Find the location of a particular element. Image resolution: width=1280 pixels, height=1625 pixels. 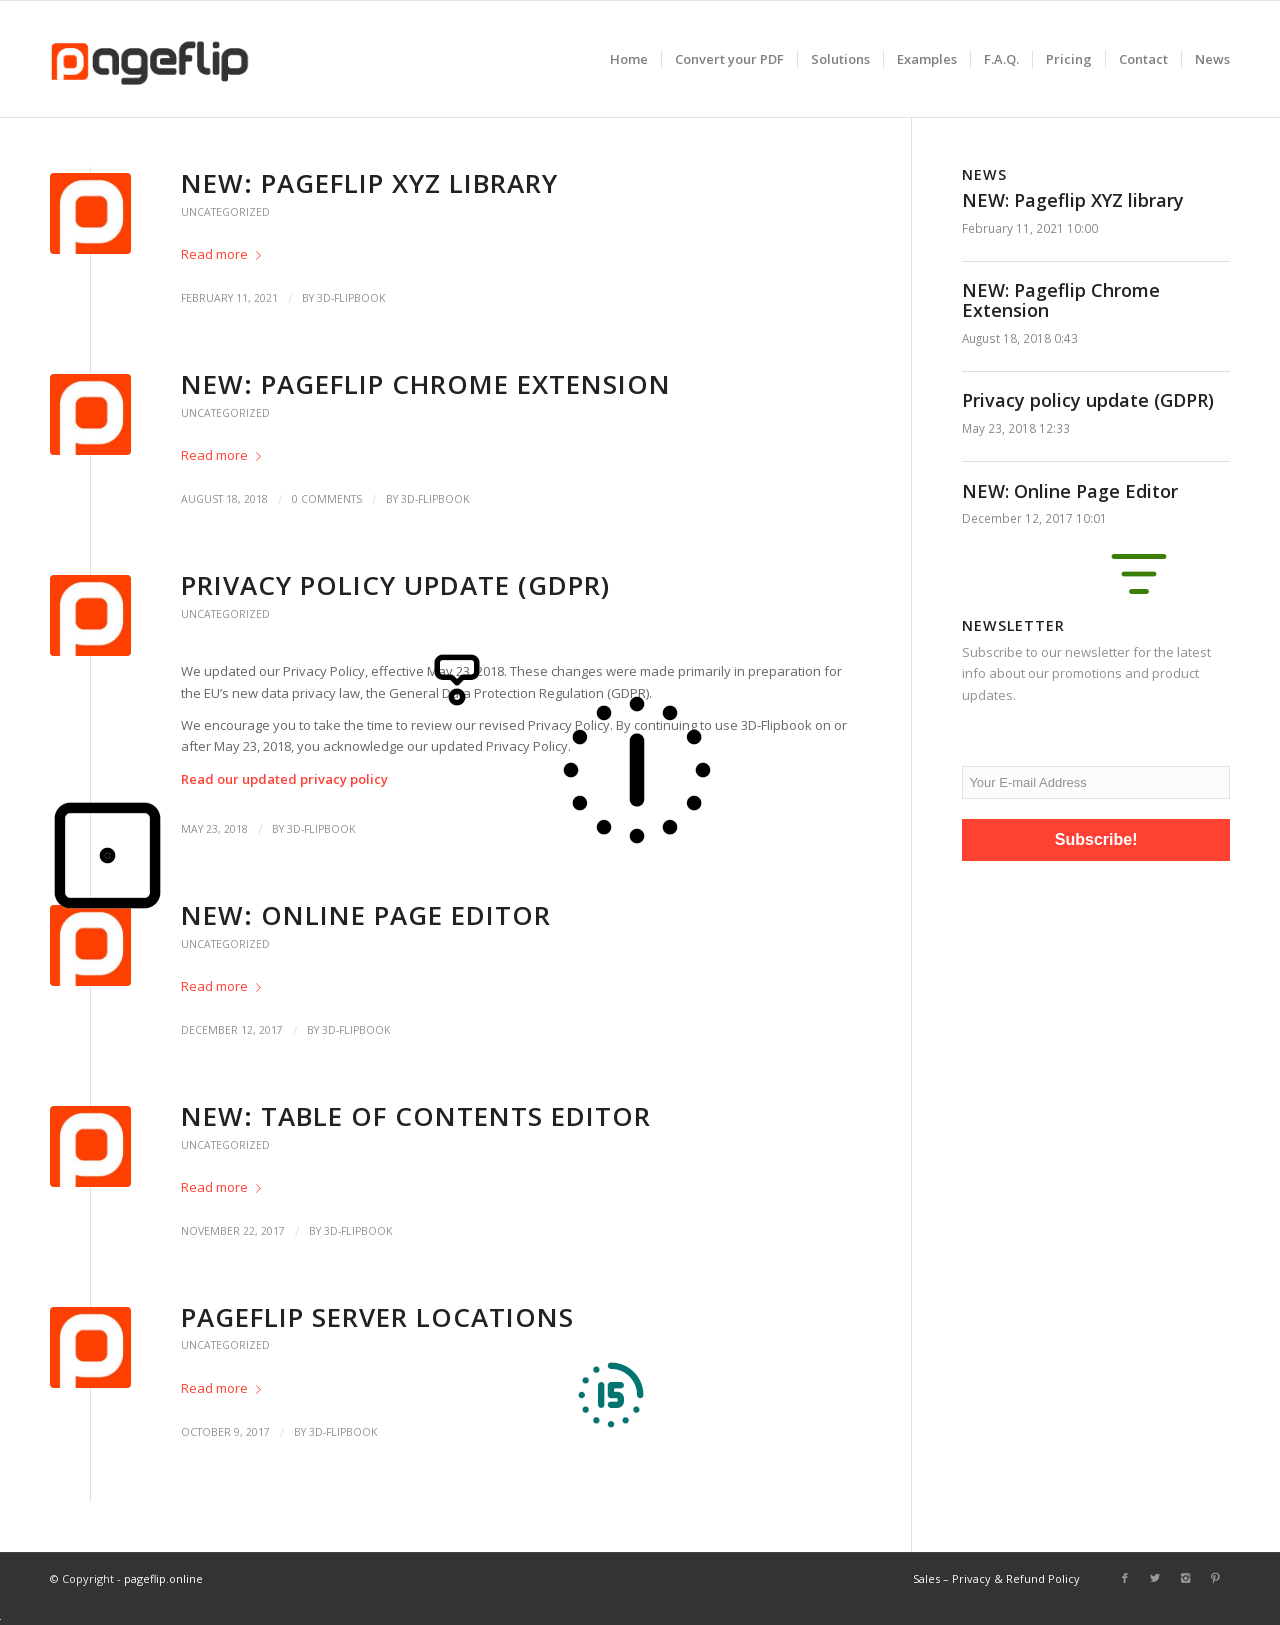

filter or sort list items is located at coordinates (1139, 574).